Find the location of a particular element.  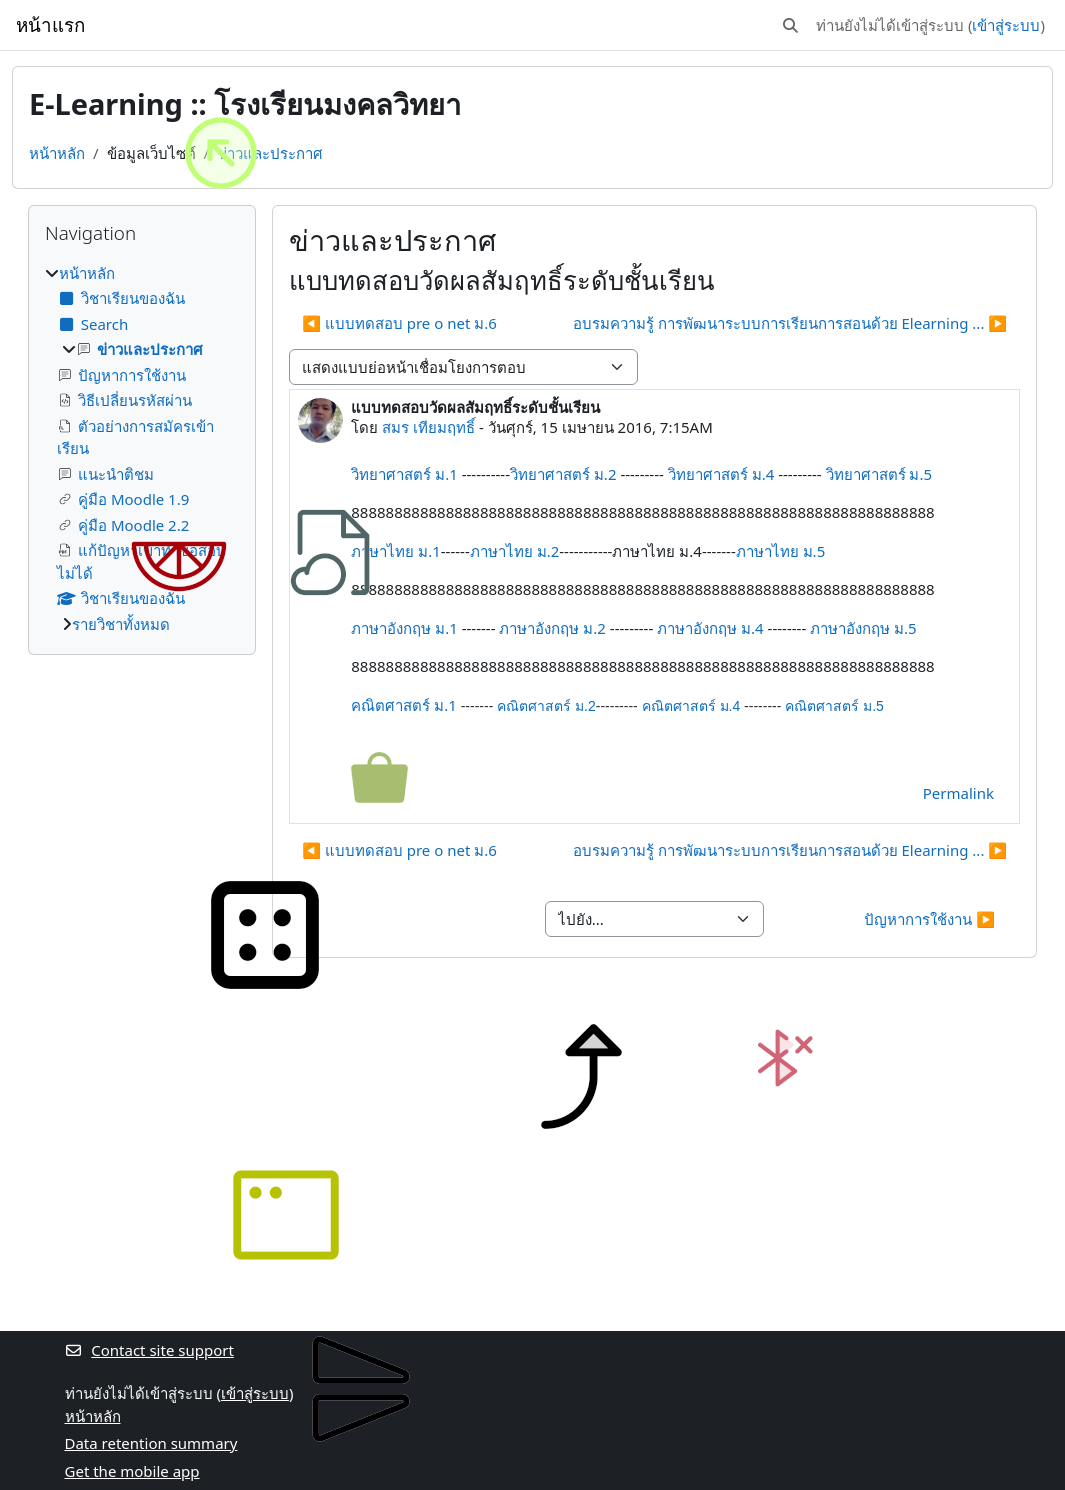

navigate back and up in a menu hierarchy is located at coordinates (581, 1076).